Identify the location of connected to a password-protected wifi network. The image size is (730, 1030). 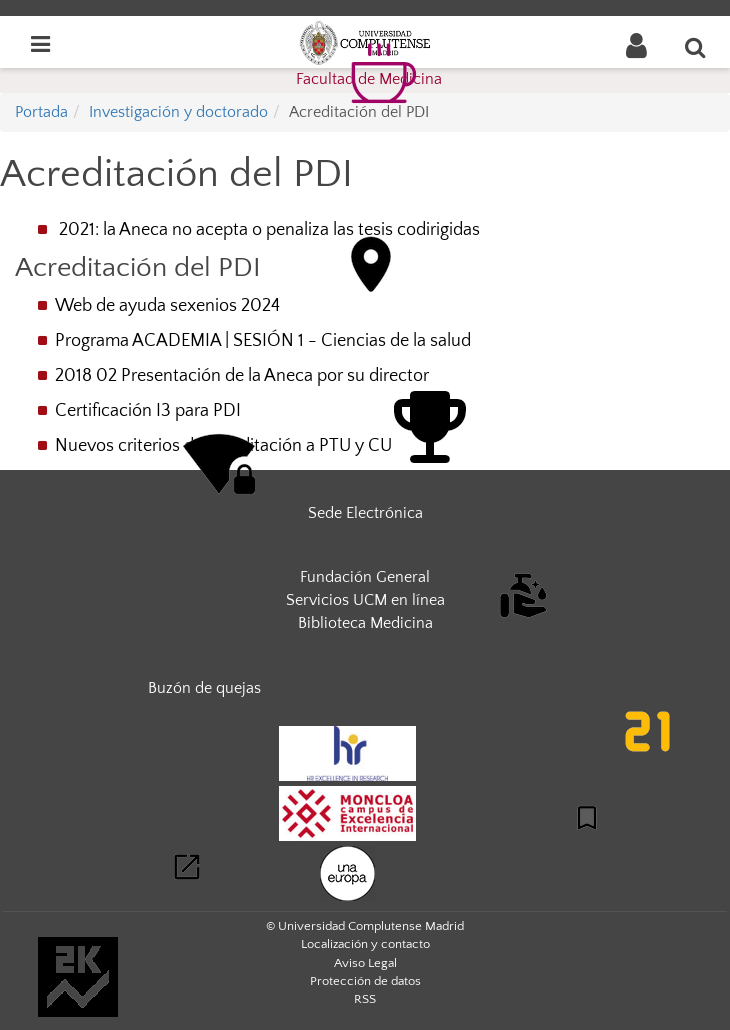
(219, 464).